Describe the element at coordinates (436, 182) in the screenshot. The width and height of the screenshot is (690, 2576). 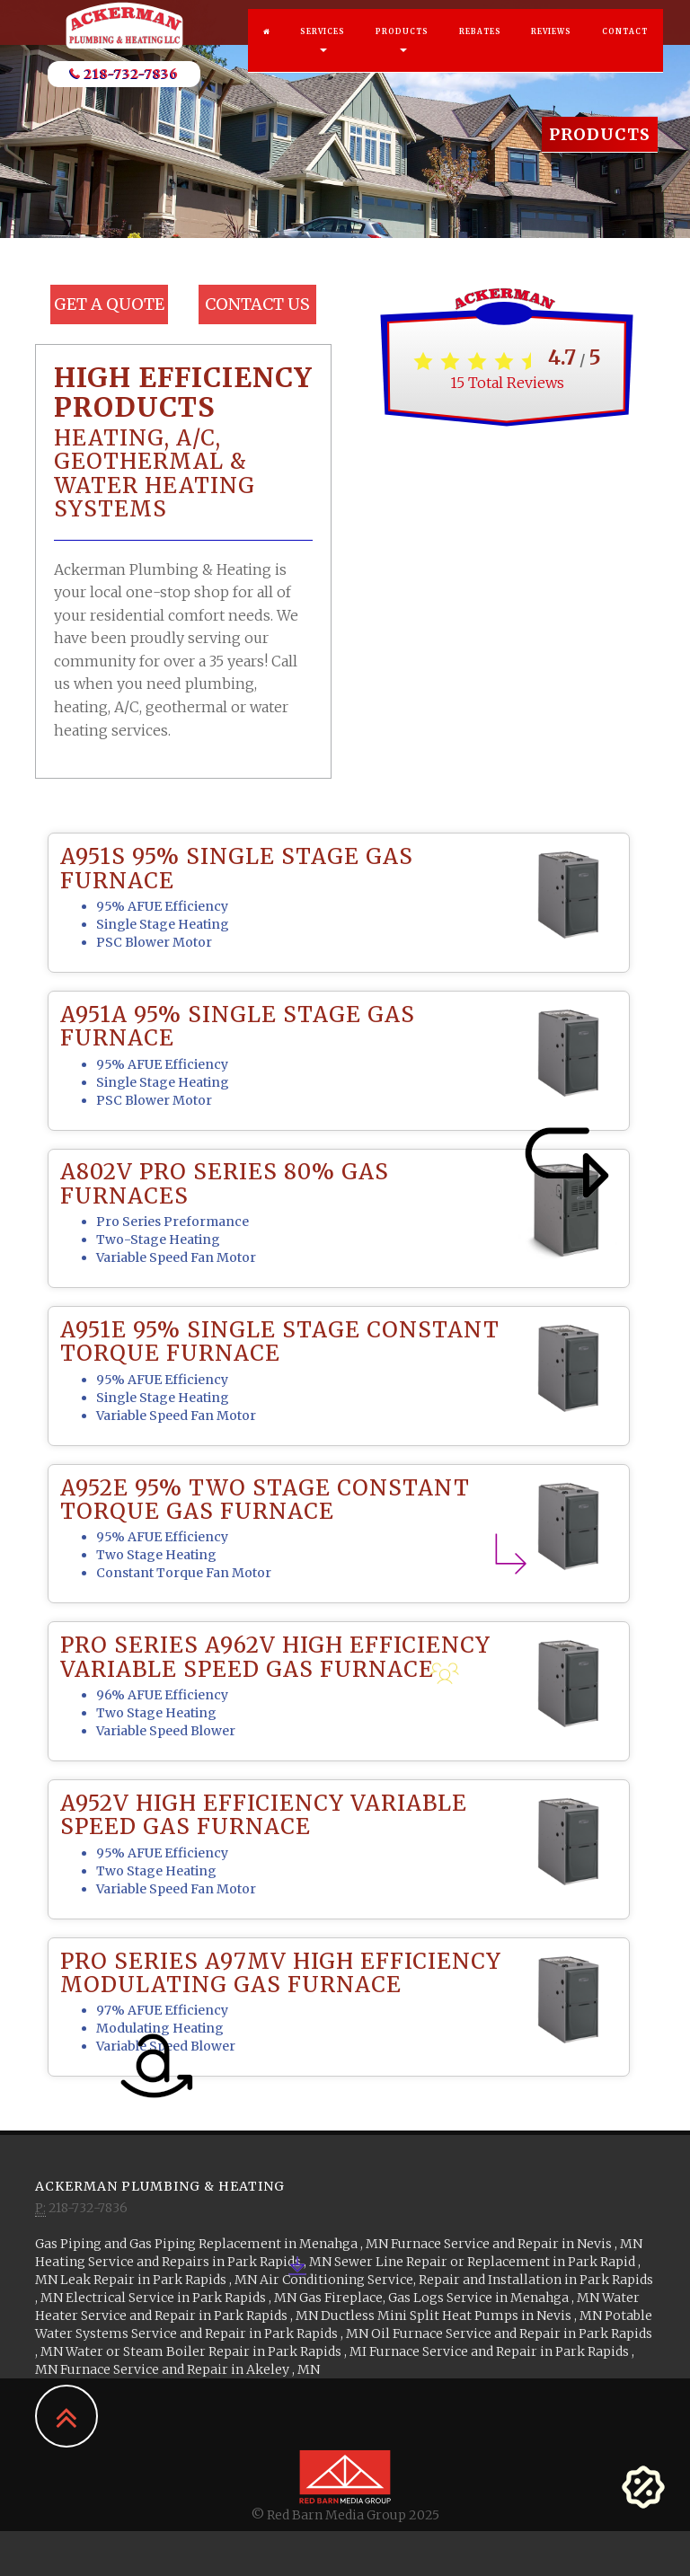
I see `navigate to home screen` at that location.